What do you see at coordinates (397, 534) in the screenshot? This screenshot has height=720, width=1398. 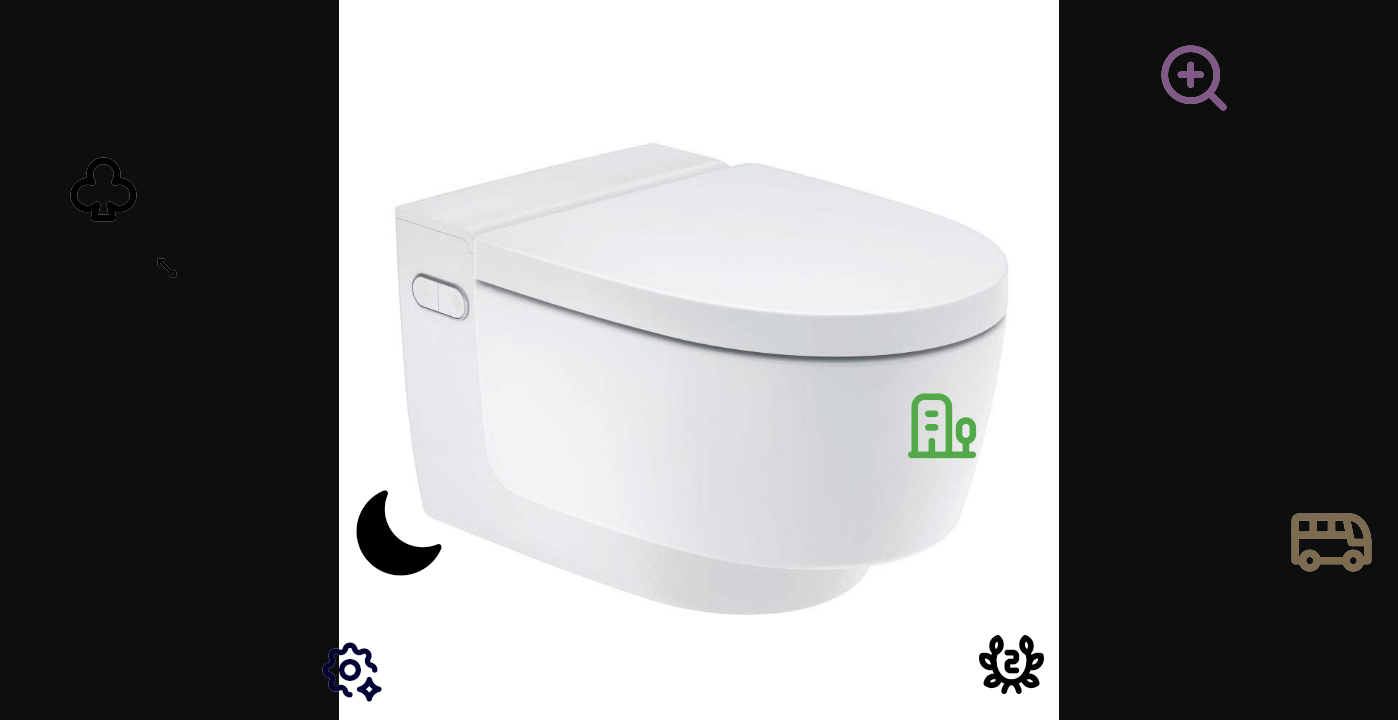 I see `enable dark mode` at bounding box center [397, 534].